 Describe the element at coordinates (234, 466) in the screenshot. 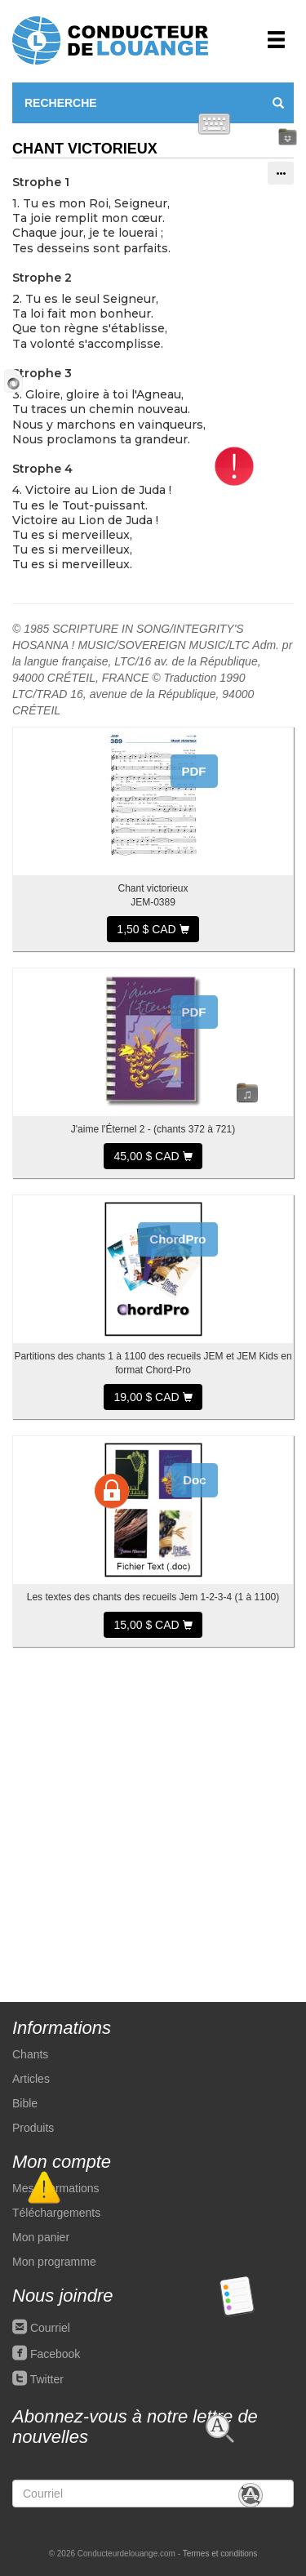

I see `indicates a warning or caution in a dialog` at that location.